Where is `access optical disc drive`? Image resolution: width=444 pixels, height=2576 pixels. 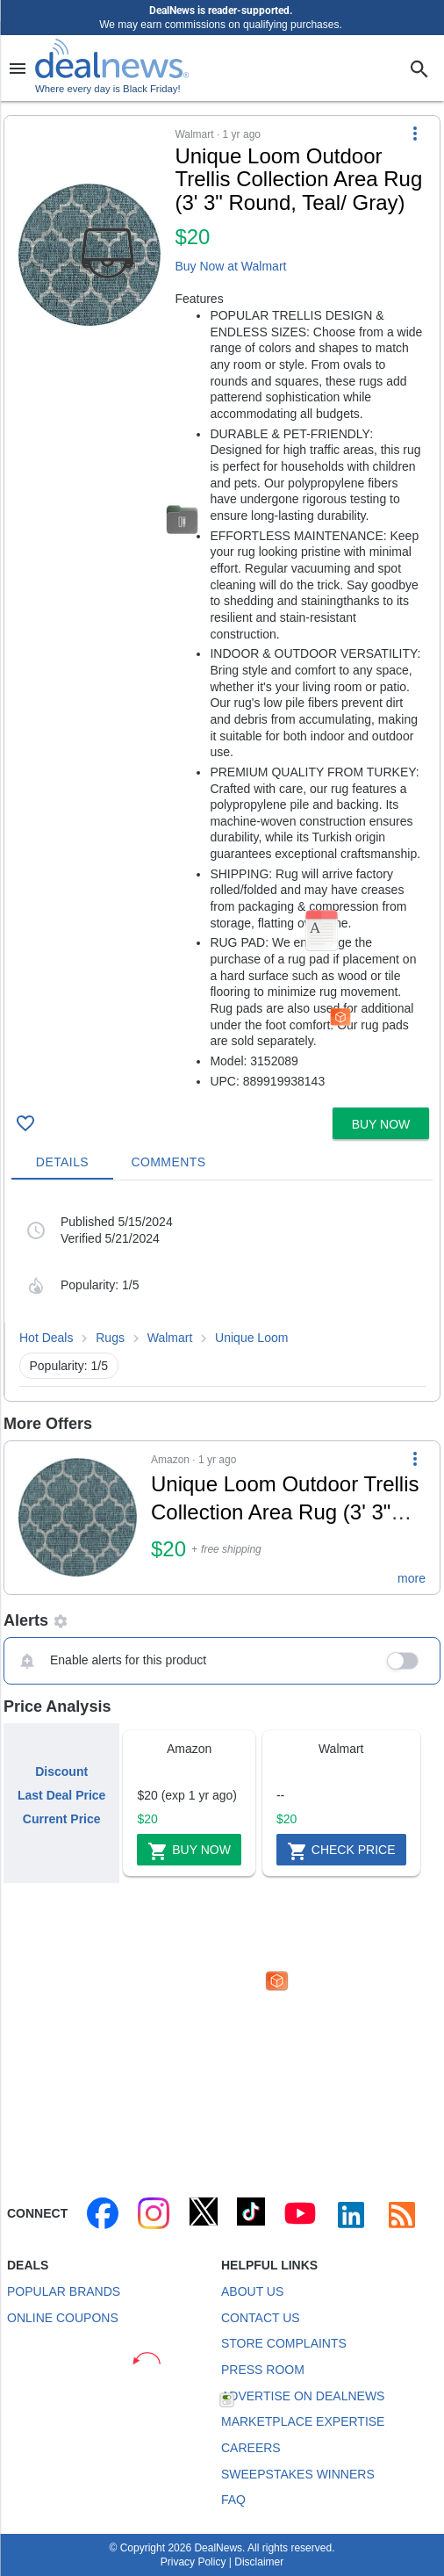
access optical disc drive is located at coordinates (107, 251).